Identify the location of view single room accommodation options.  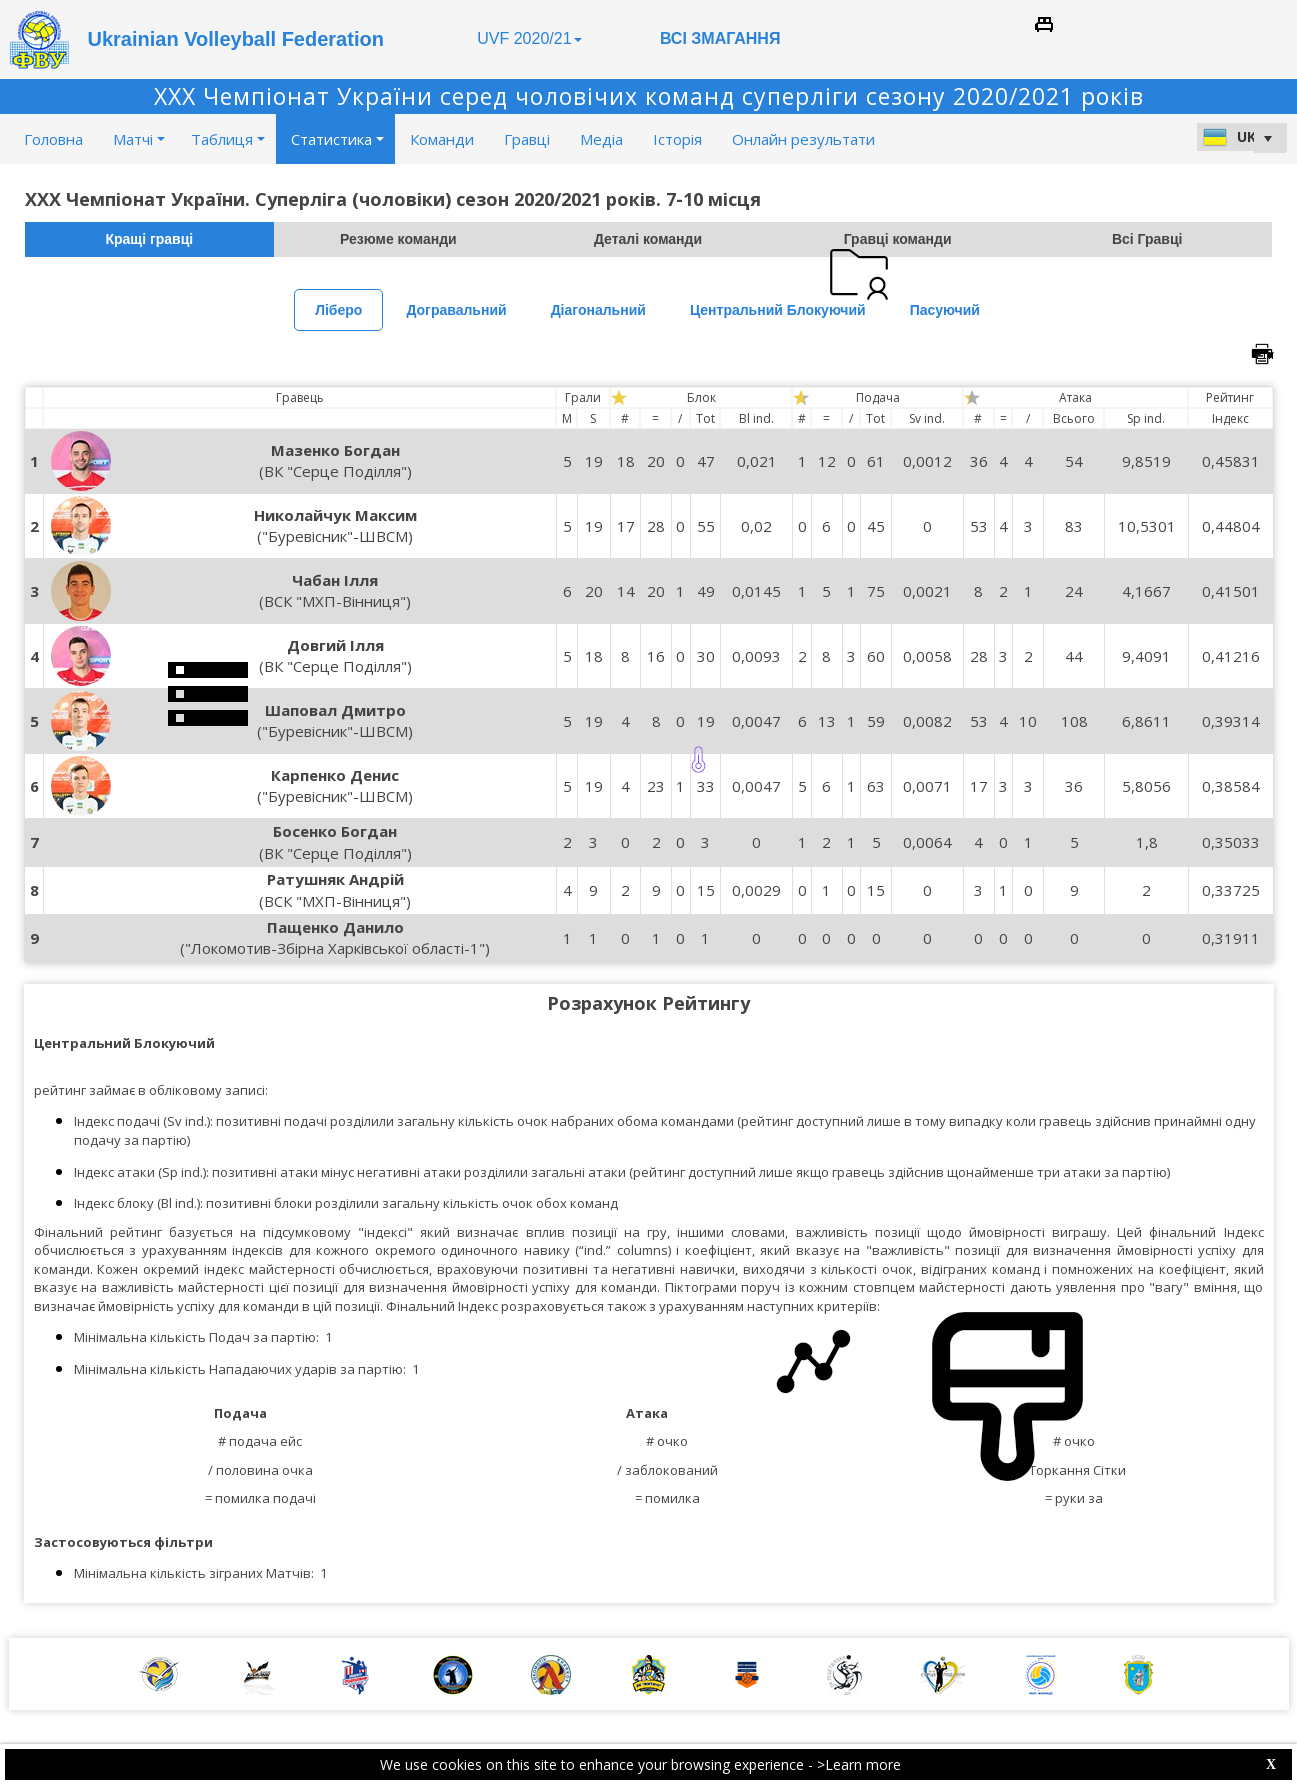
(1044, 24).